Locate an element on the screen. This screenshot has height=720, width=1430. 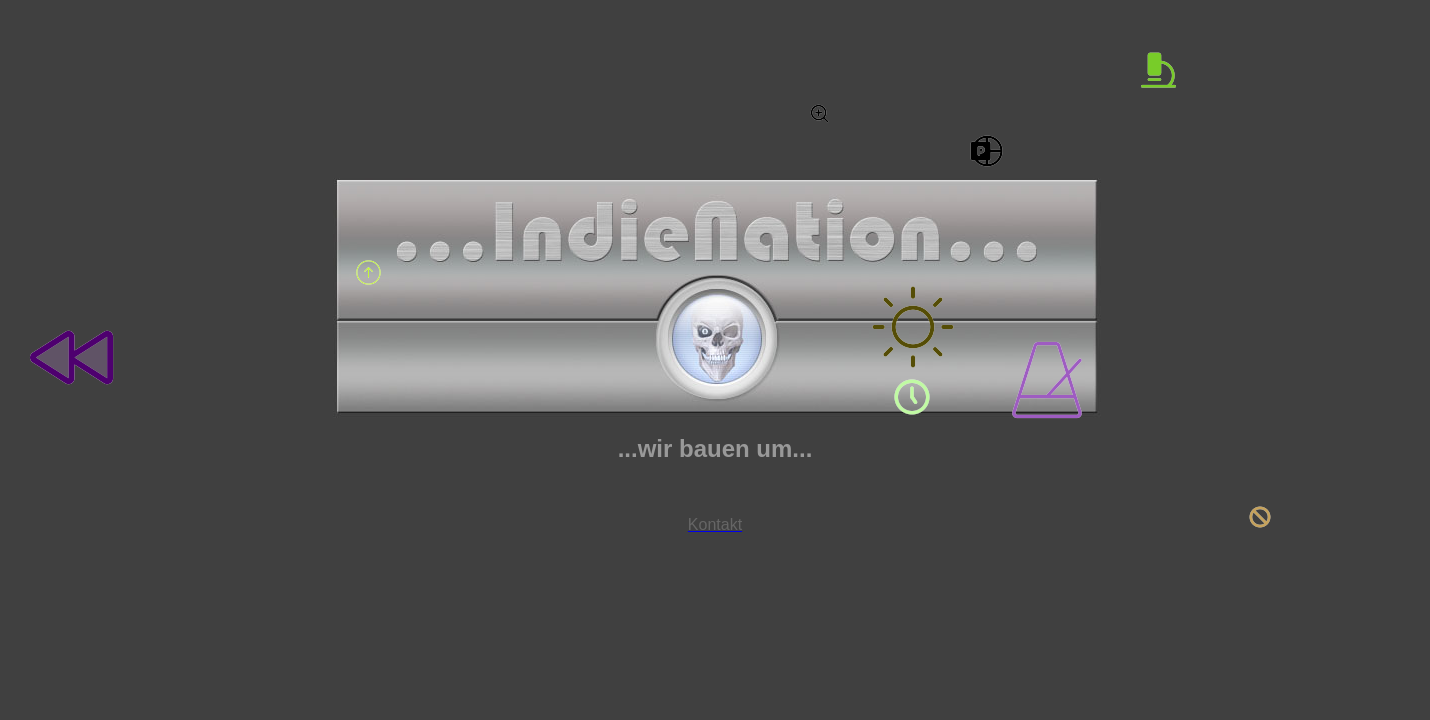
access metronome or tempo settings is located at coordinates (1047, 380).